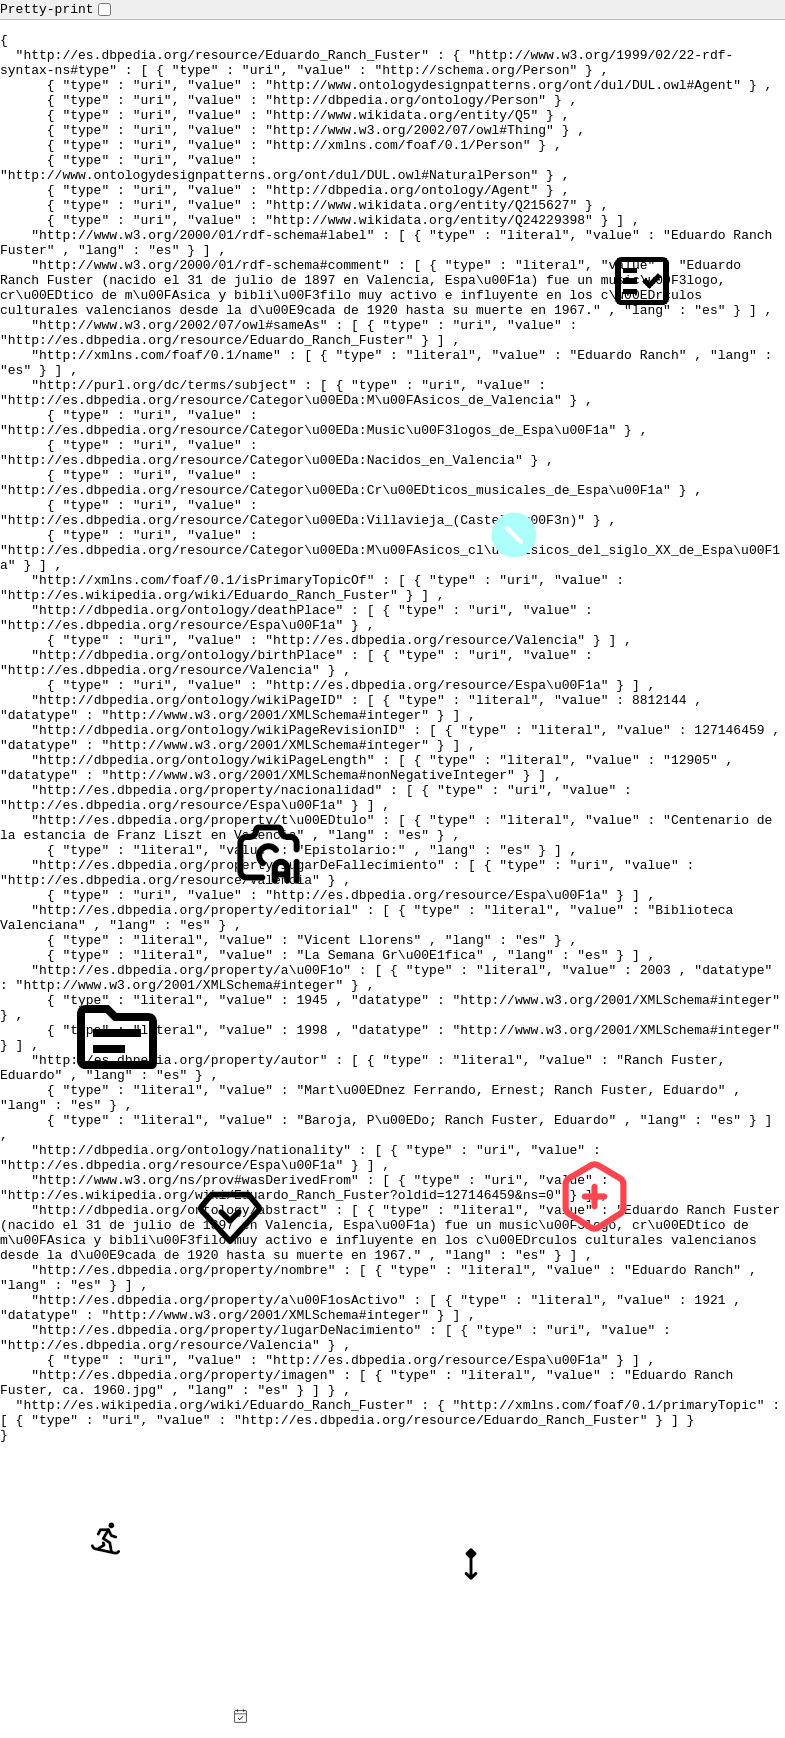 The width and height of the screenshot is (785, 1738). What do you see at coordinates (471, 1564) in the screenshot?
I see `move item down in a list or queue` at bounding box center [471, 1564].